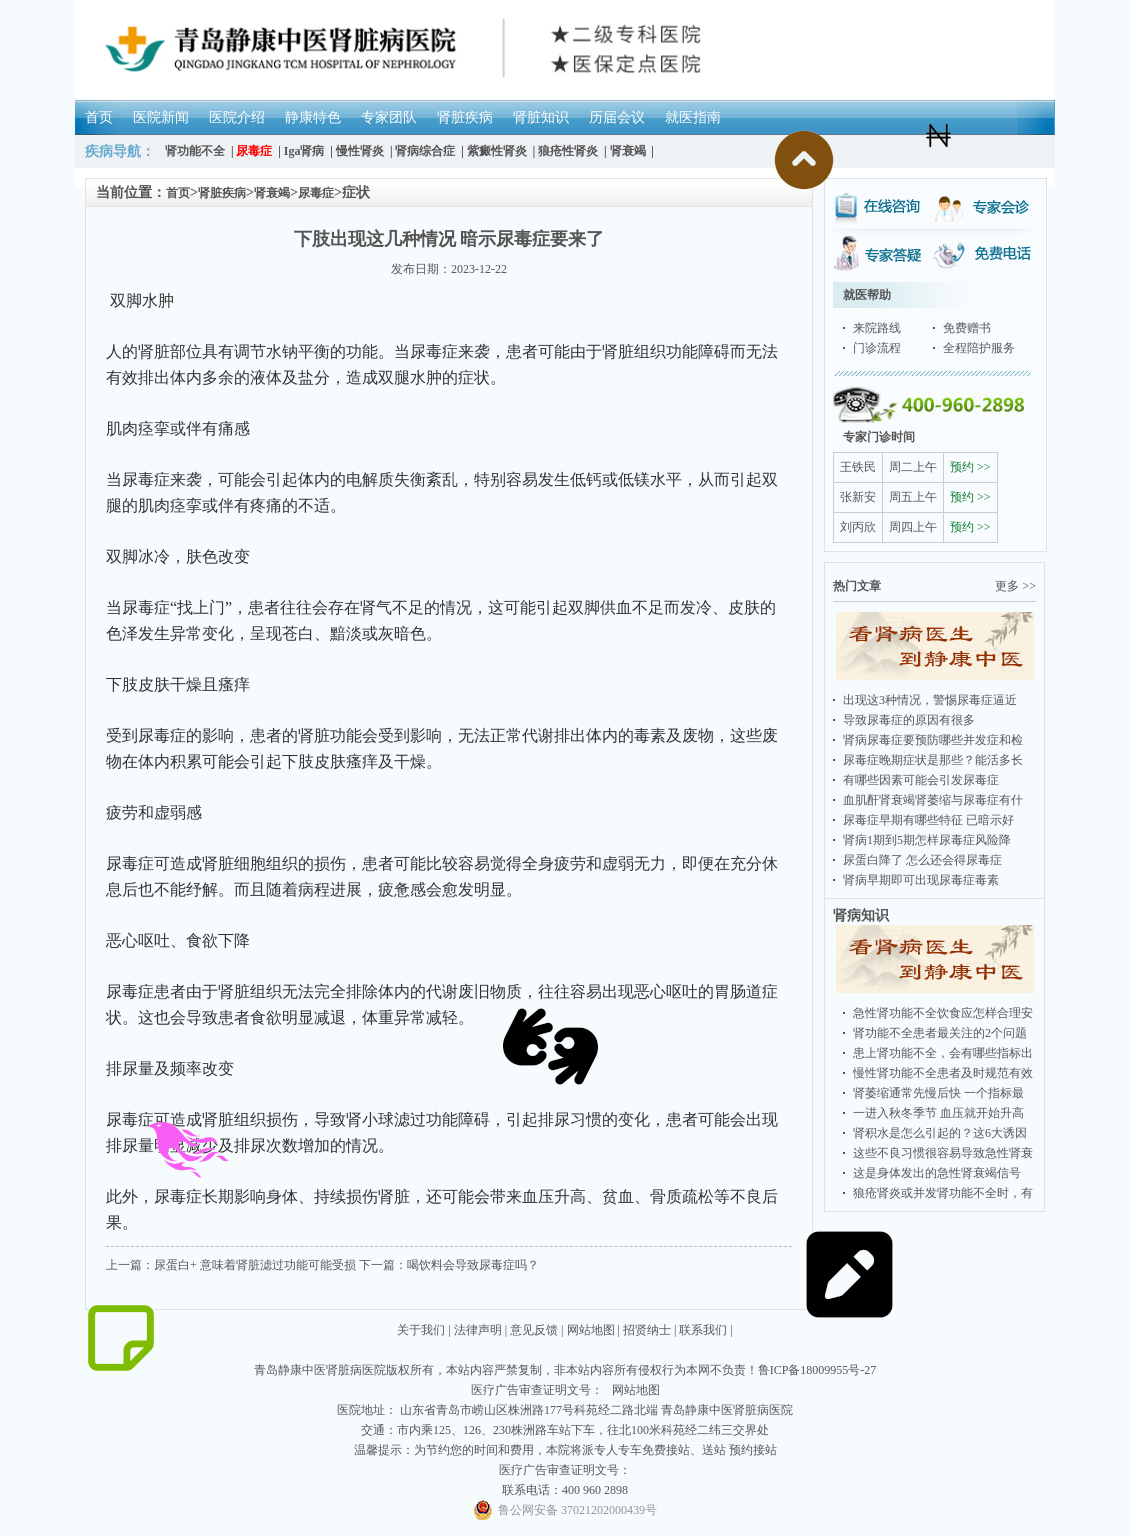 This screenshot has height=1536, width=1130. What do you see at coordinates (938, 135) in the screenshot?
I see `view or select Nigerian naira currency` at bounding box center [938, 135].